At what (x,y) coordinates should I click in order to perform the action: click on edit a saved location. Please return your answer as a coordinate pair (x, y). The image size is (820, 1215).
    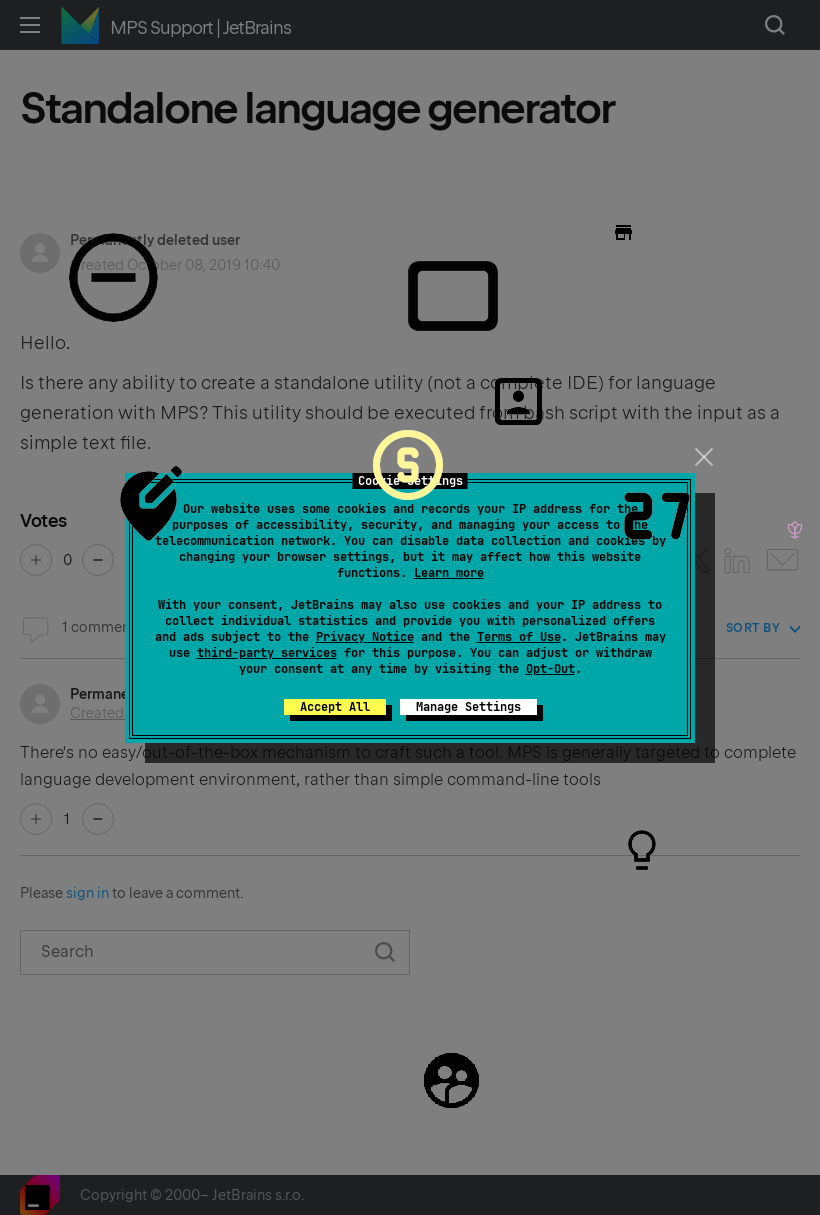
    Looking at the image, I should click on (148, 506).